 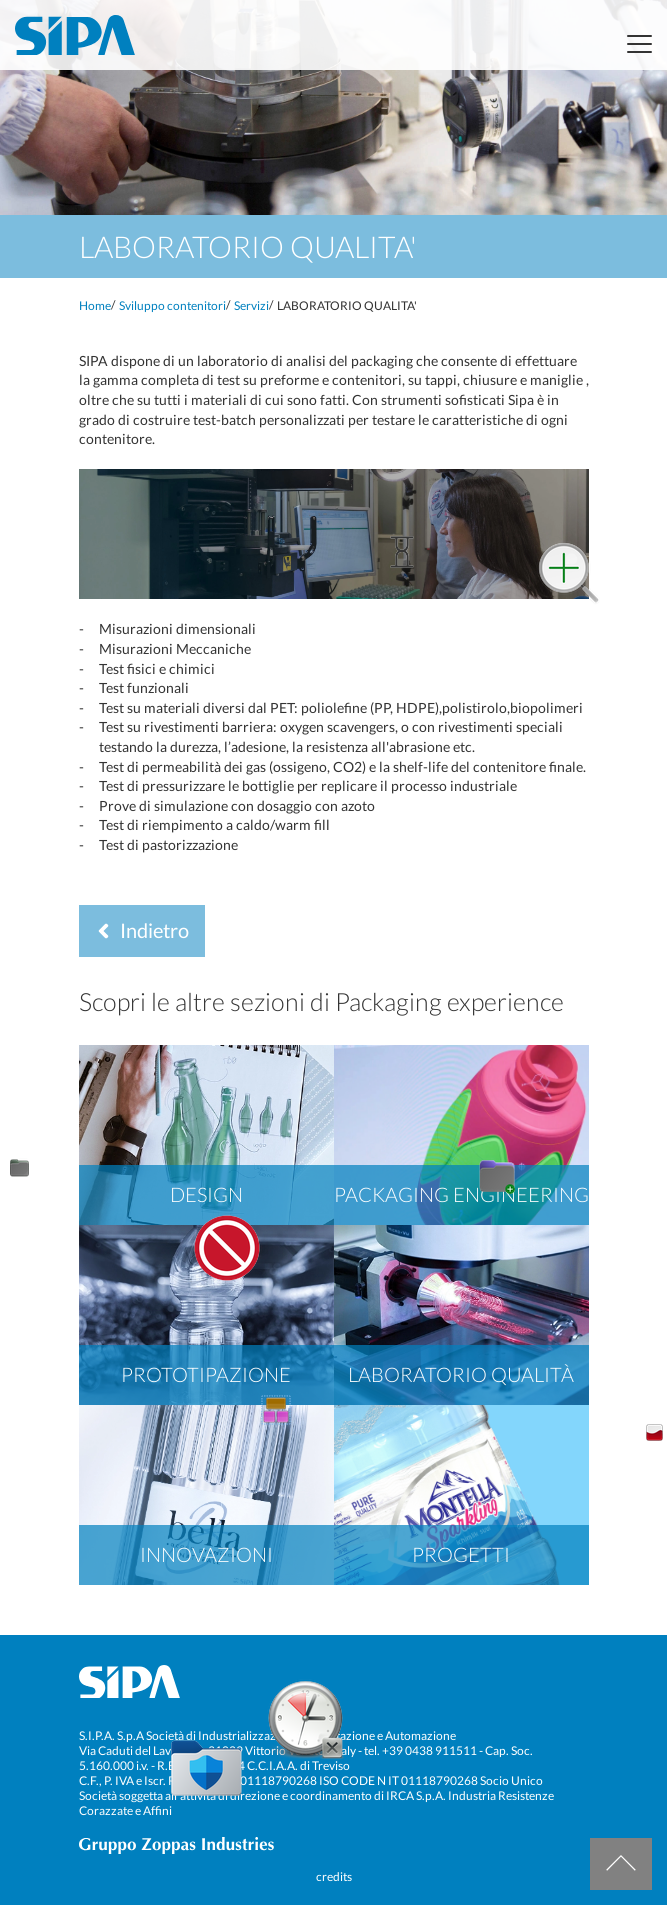 What do you see at coordinates (227, 1248) in the screenshot?
I see `delete selected email message` at bounding box center [227, 1248].